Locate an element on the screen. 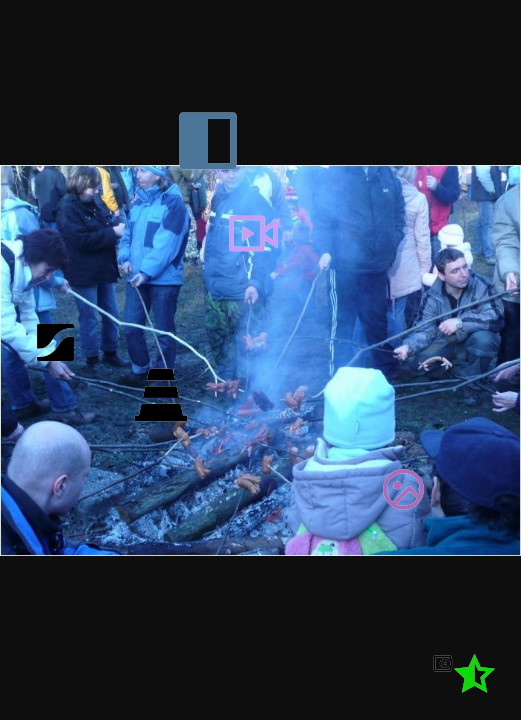 The height and width of the screenshot is (720, 521). open statista website or app is located at coordinates (55, 342).